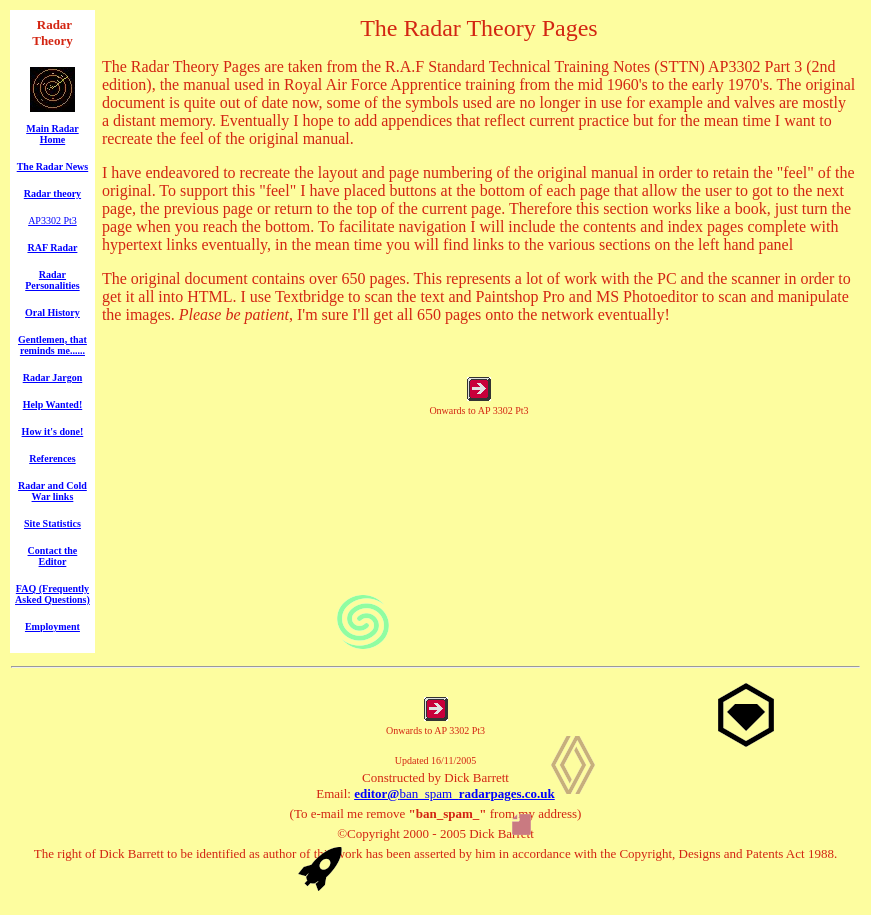 This screenshot has width=871, height=915. I want to click on view or open a document, so click(521, 824).